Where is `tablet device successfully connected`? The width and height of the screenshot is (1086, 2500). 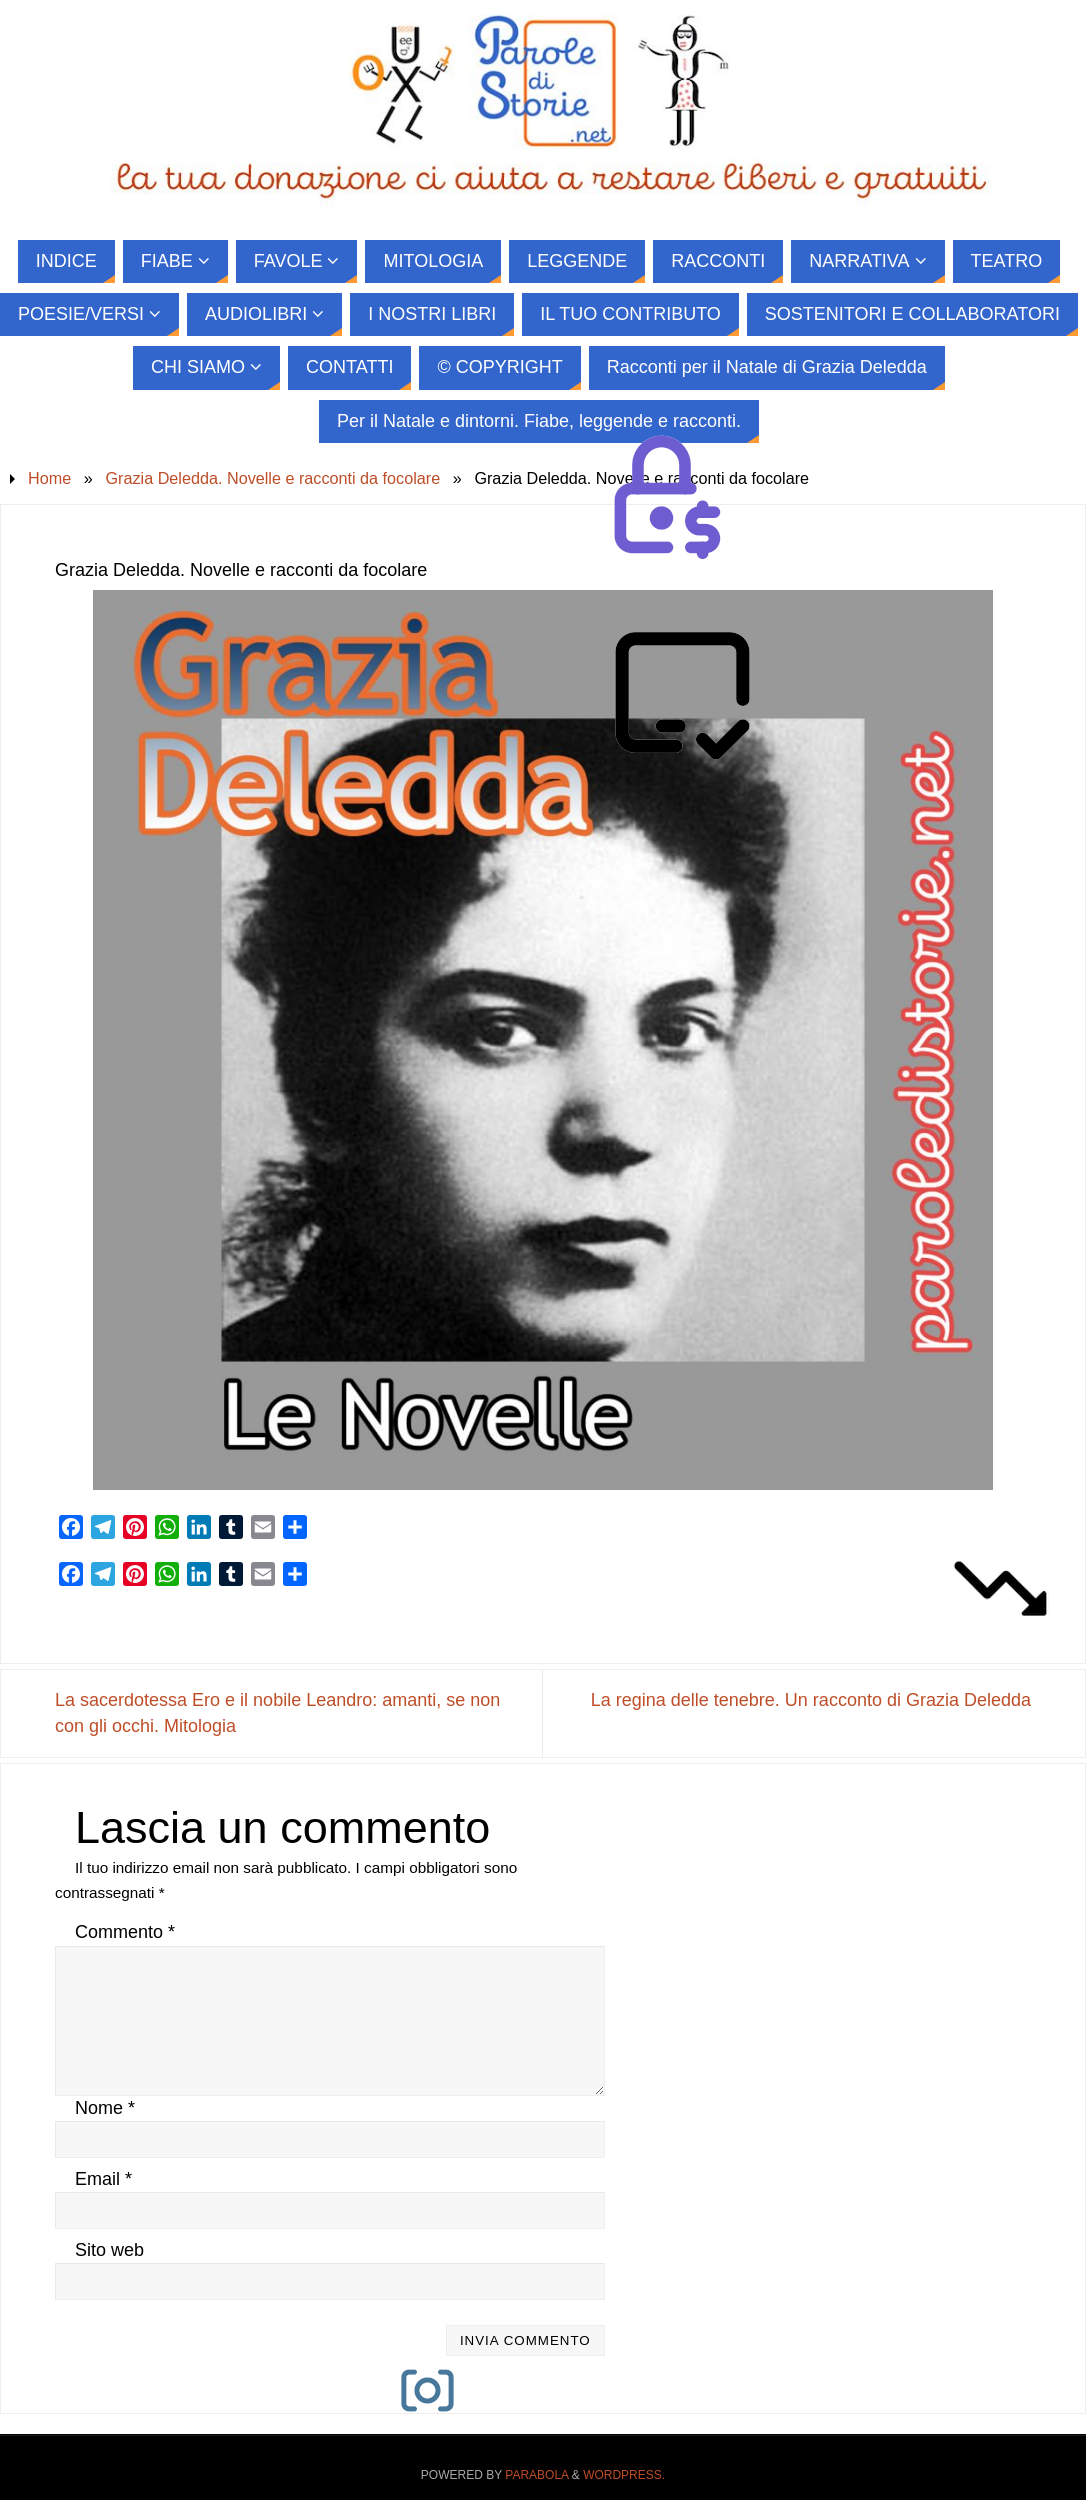 tablet device successfully connected is located at coordinates (682, 692).